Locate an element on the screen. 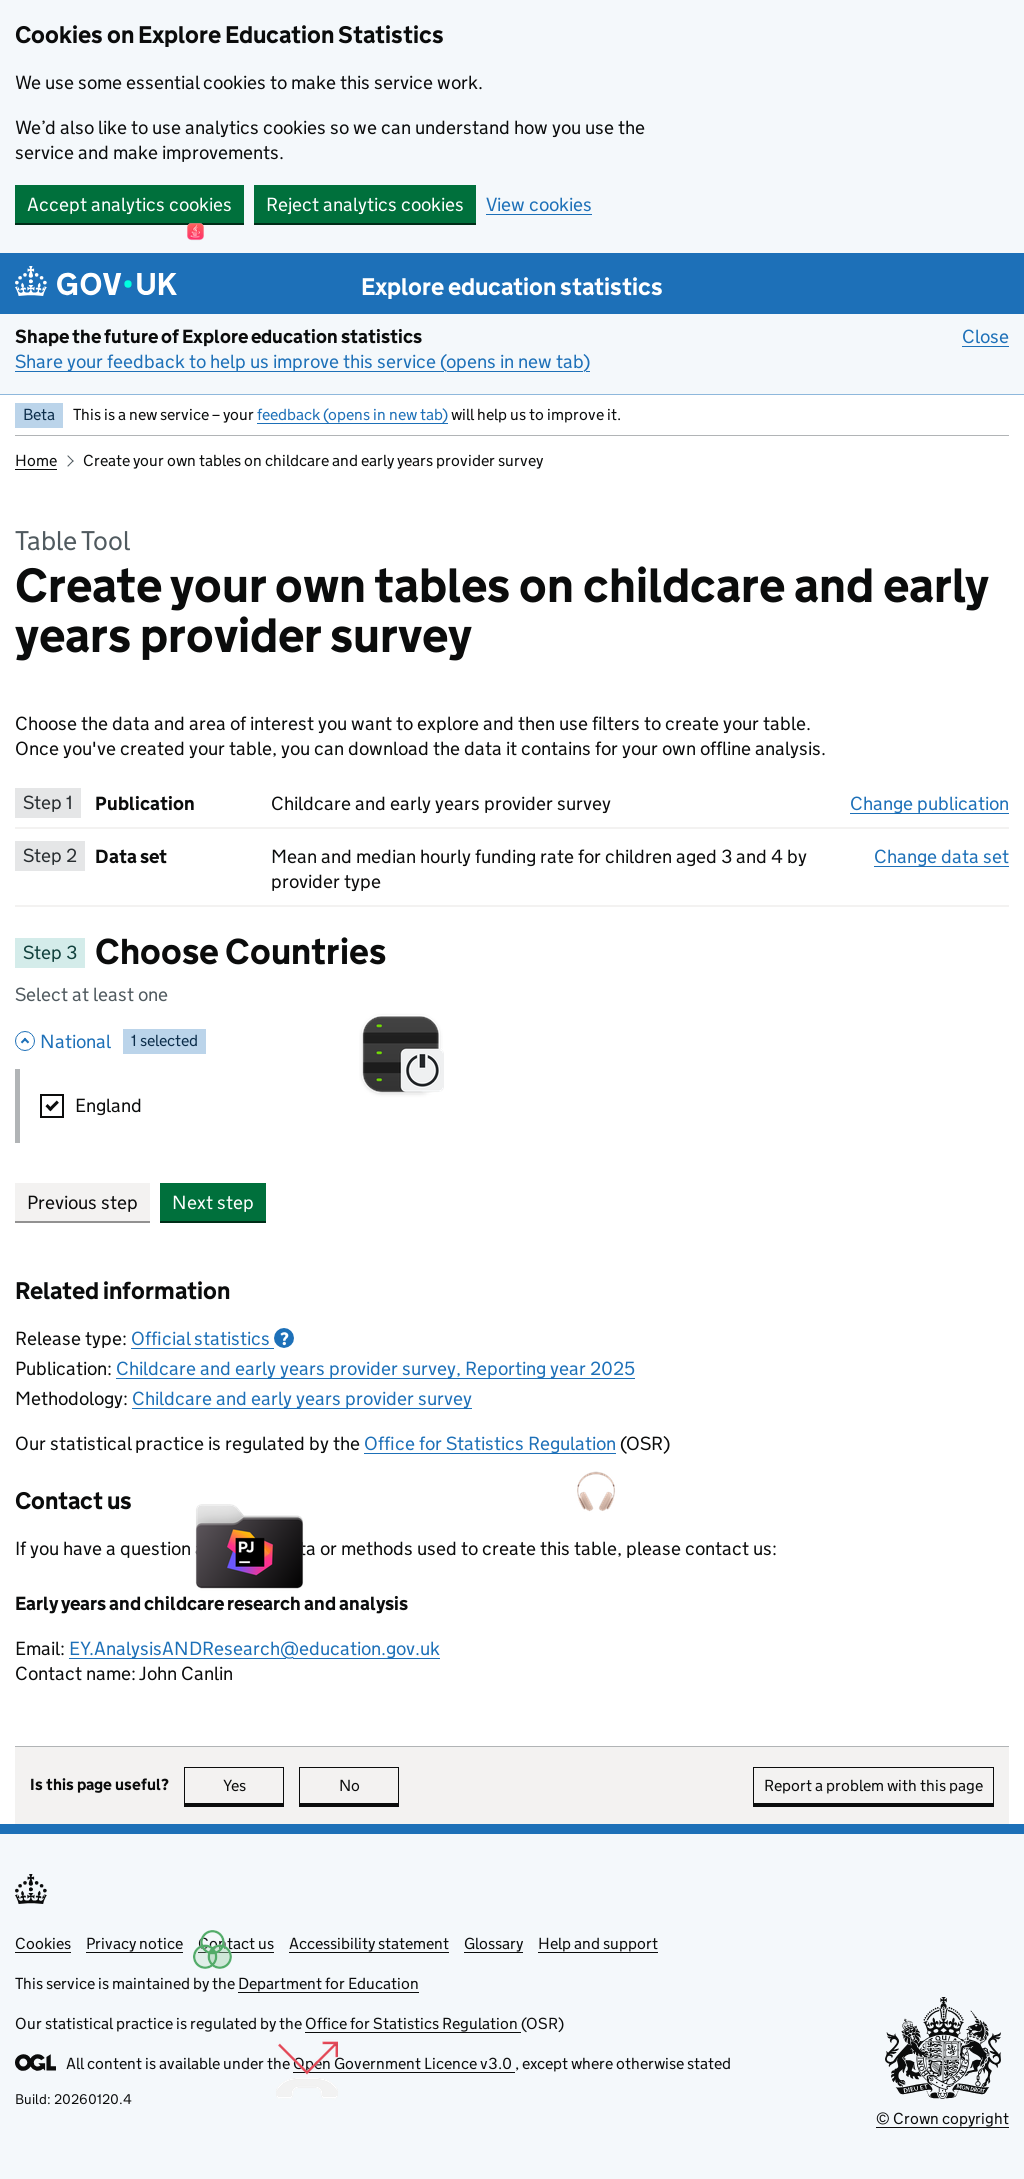 The height and width of the screenshot is (2179, 1024). open jetbrains projector project folder is located at coordinates (249, 1549).